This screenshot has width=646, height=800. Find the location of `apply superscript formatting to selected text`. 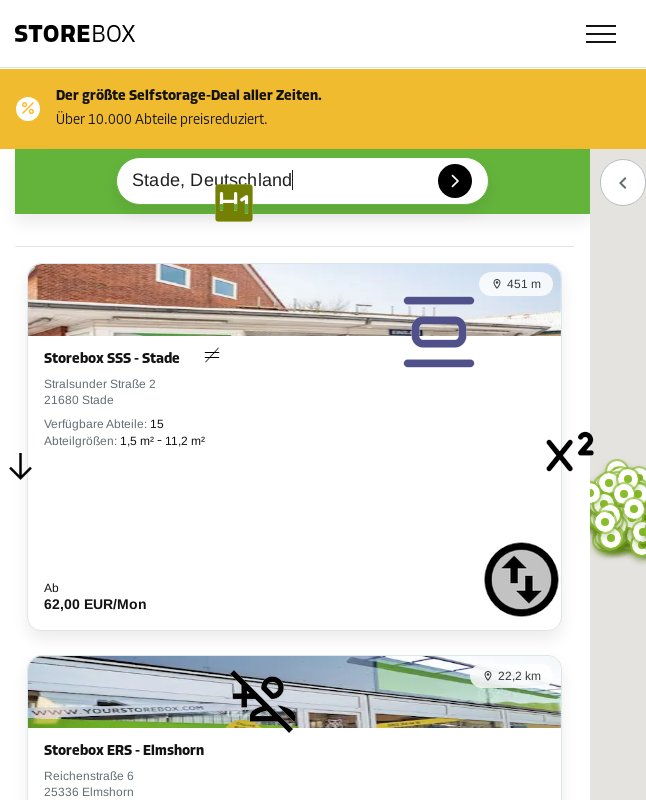

apply superscript formatting to selected text is located at coordinates (567, 455).